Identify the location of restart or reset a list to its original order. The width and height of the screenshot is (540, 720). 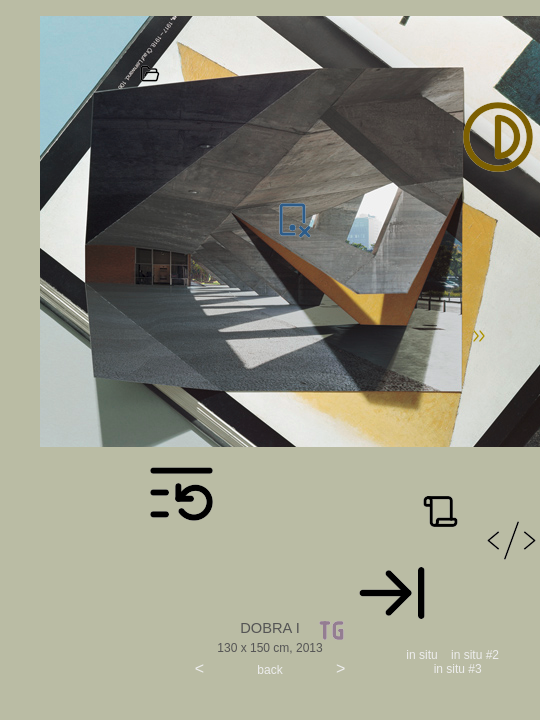
(181, 492).